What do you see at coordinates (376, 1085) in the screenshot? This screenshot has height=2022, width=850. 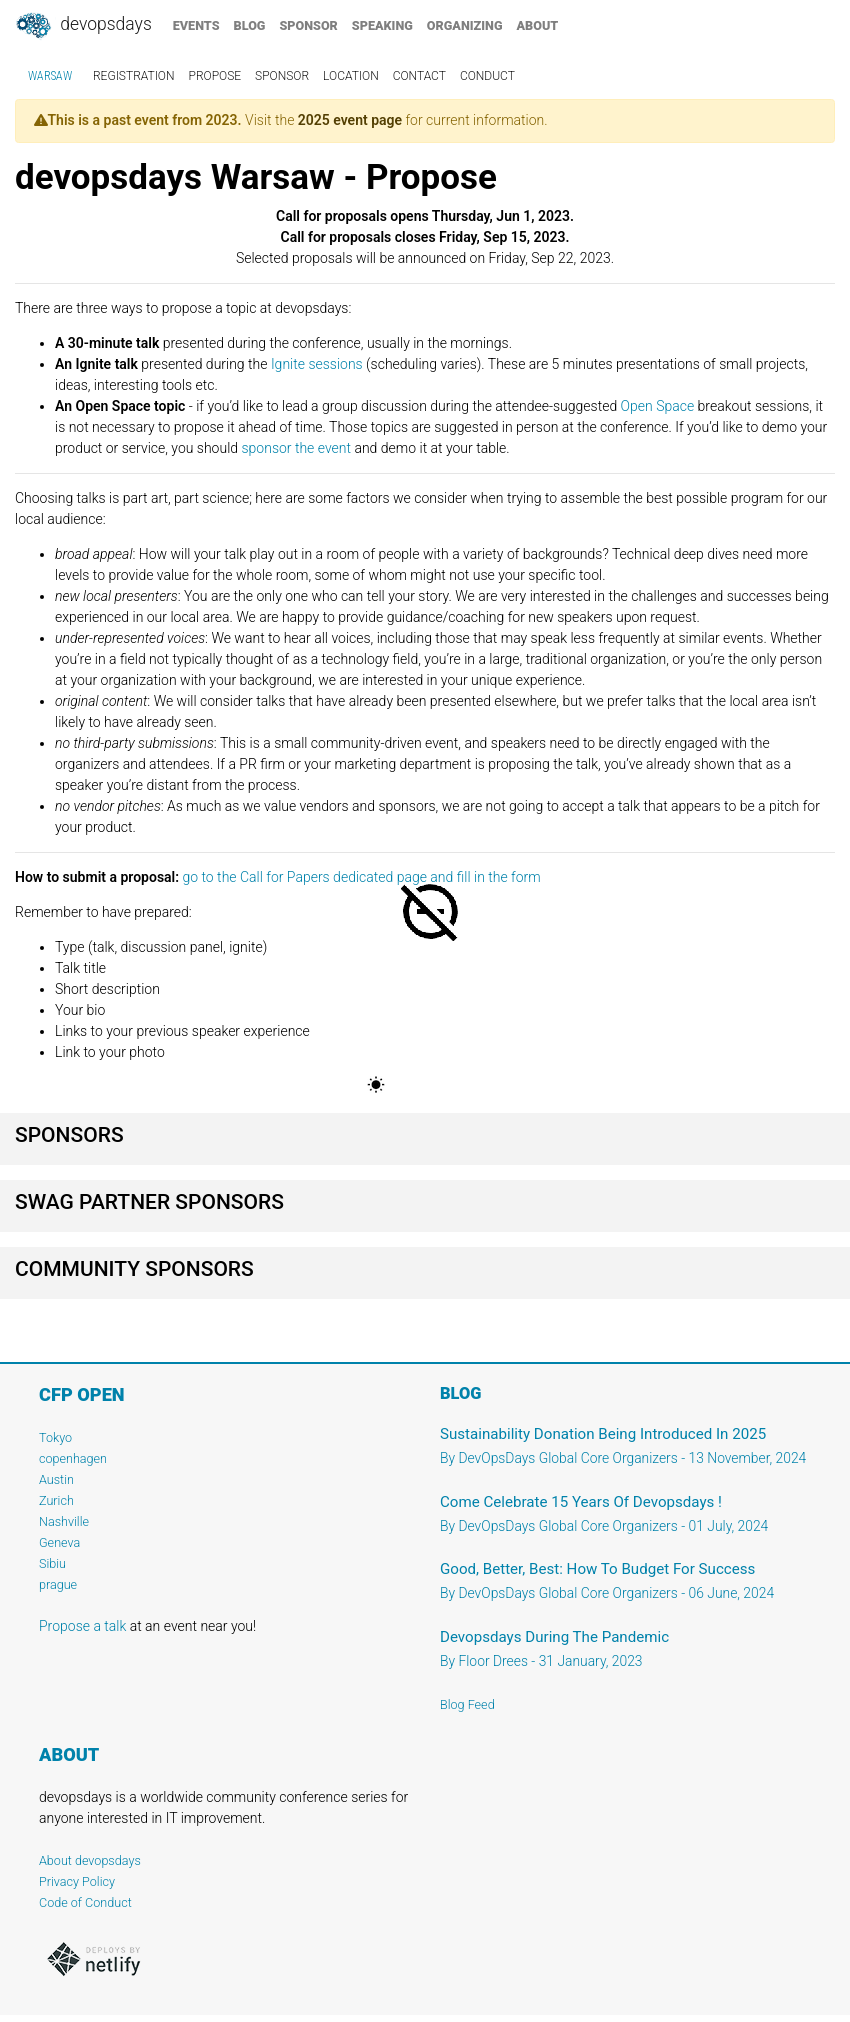 I see `toggle light mode or bright display` at bounding box center [376, 1085].